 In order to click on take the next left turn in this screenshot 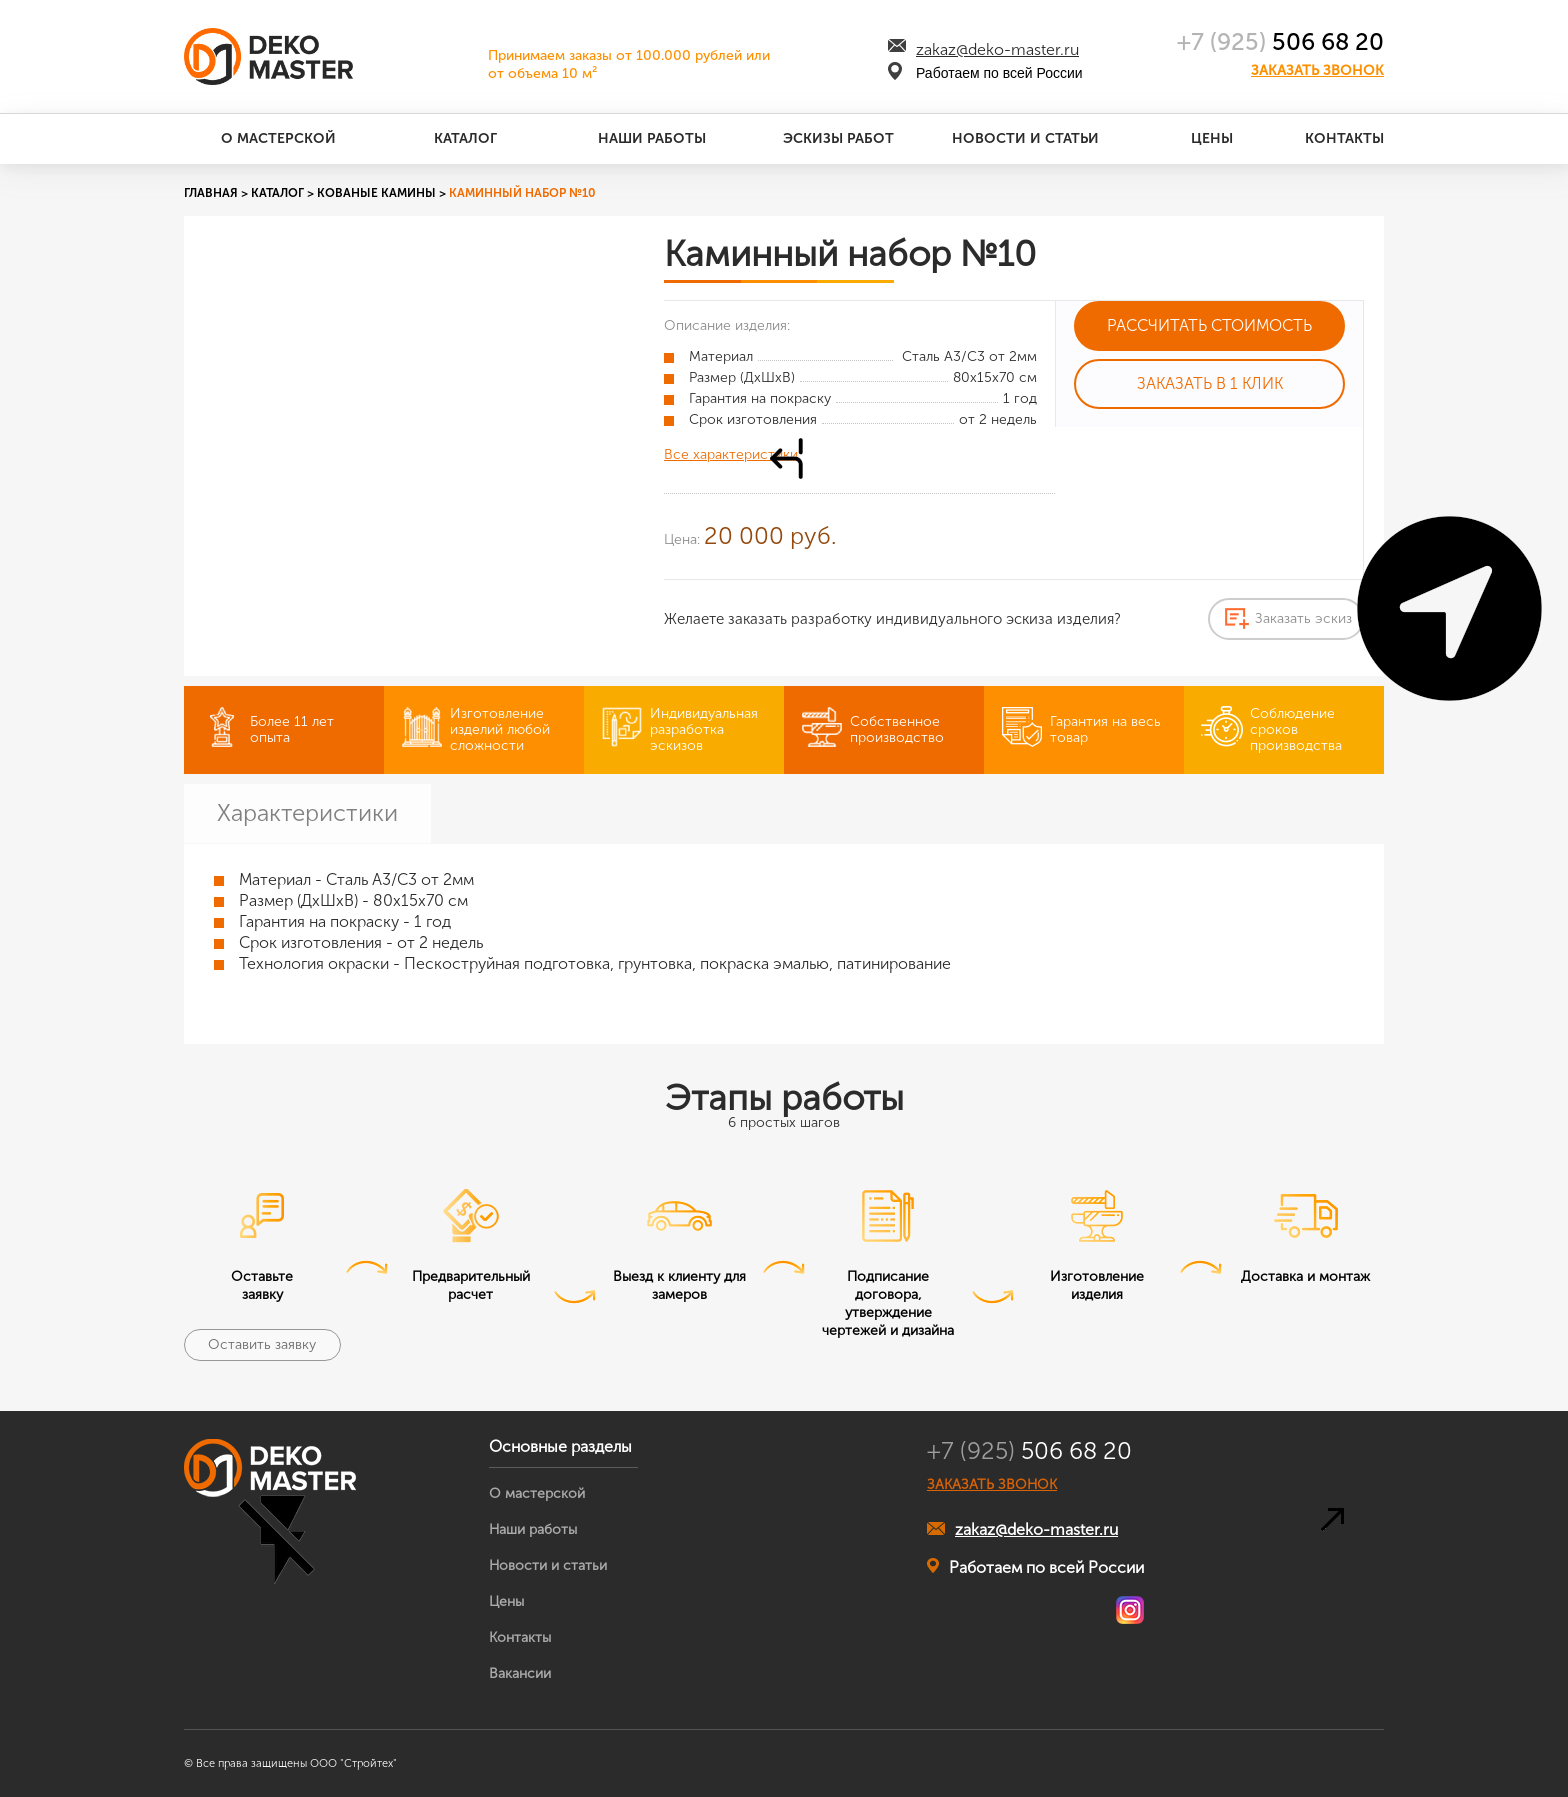, I will do `click(788, 458)`.